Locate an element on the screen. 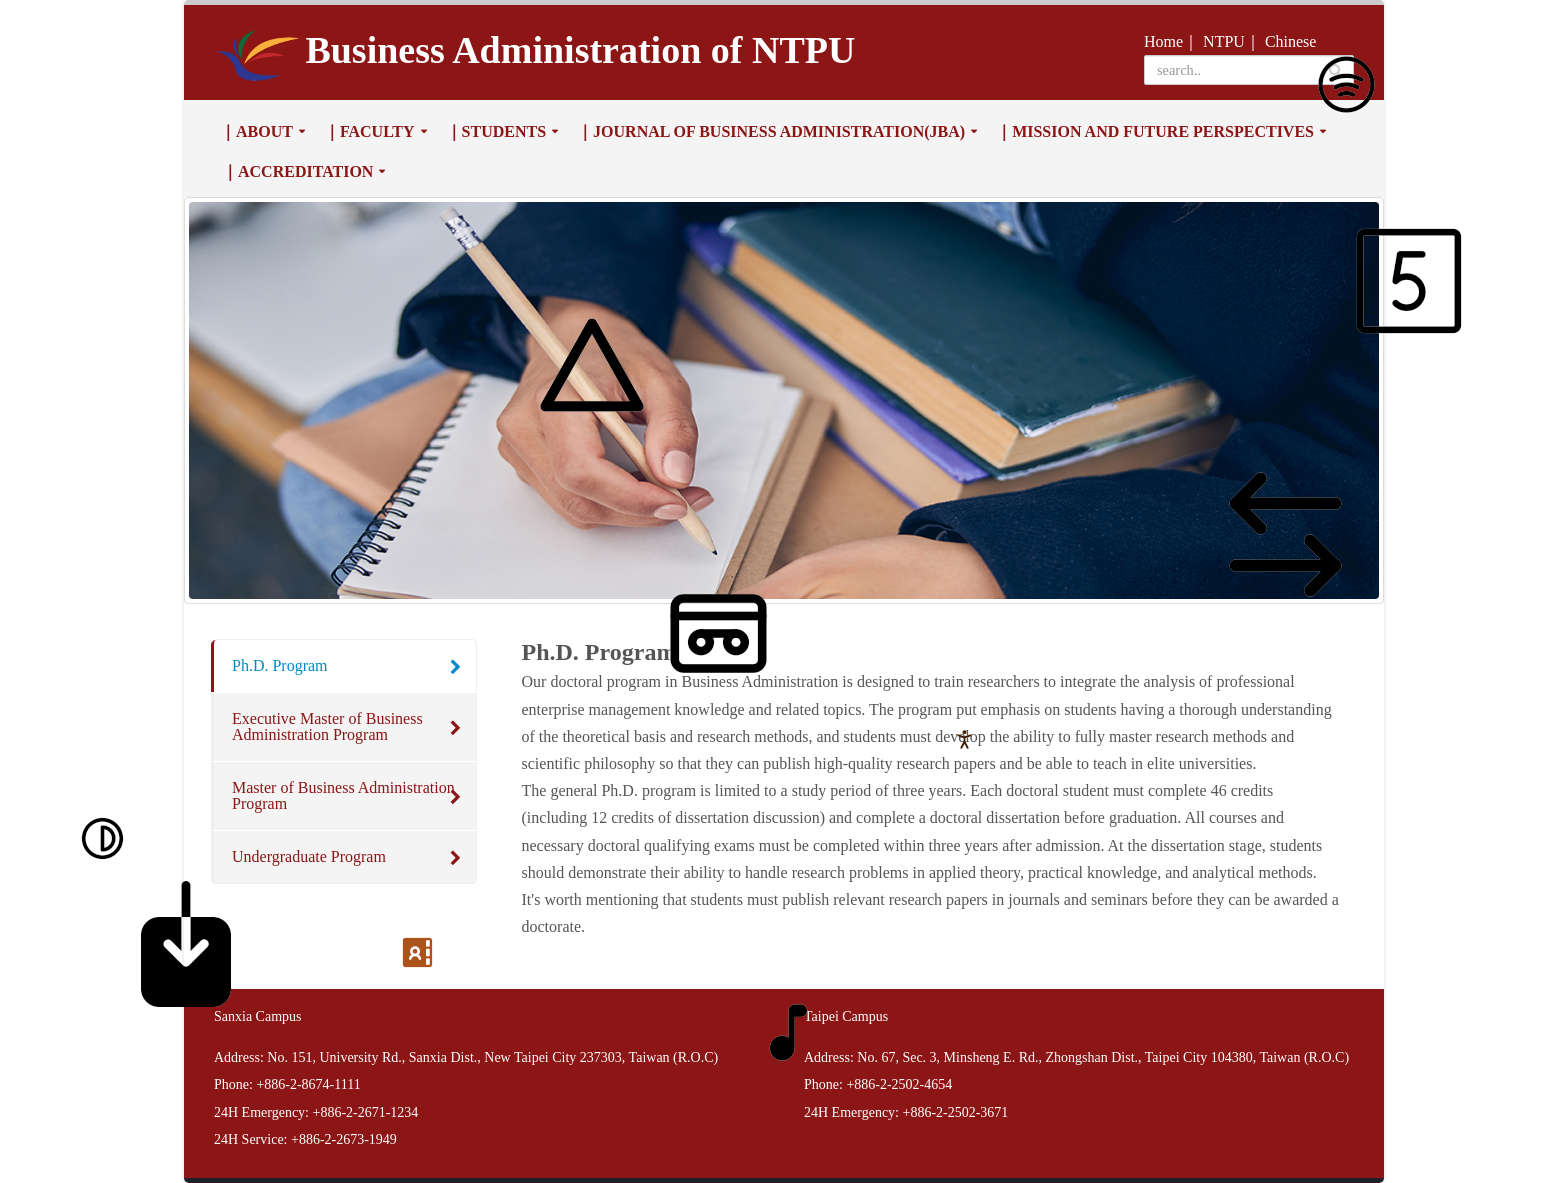  download file to device is located at coordinates (186, 944).